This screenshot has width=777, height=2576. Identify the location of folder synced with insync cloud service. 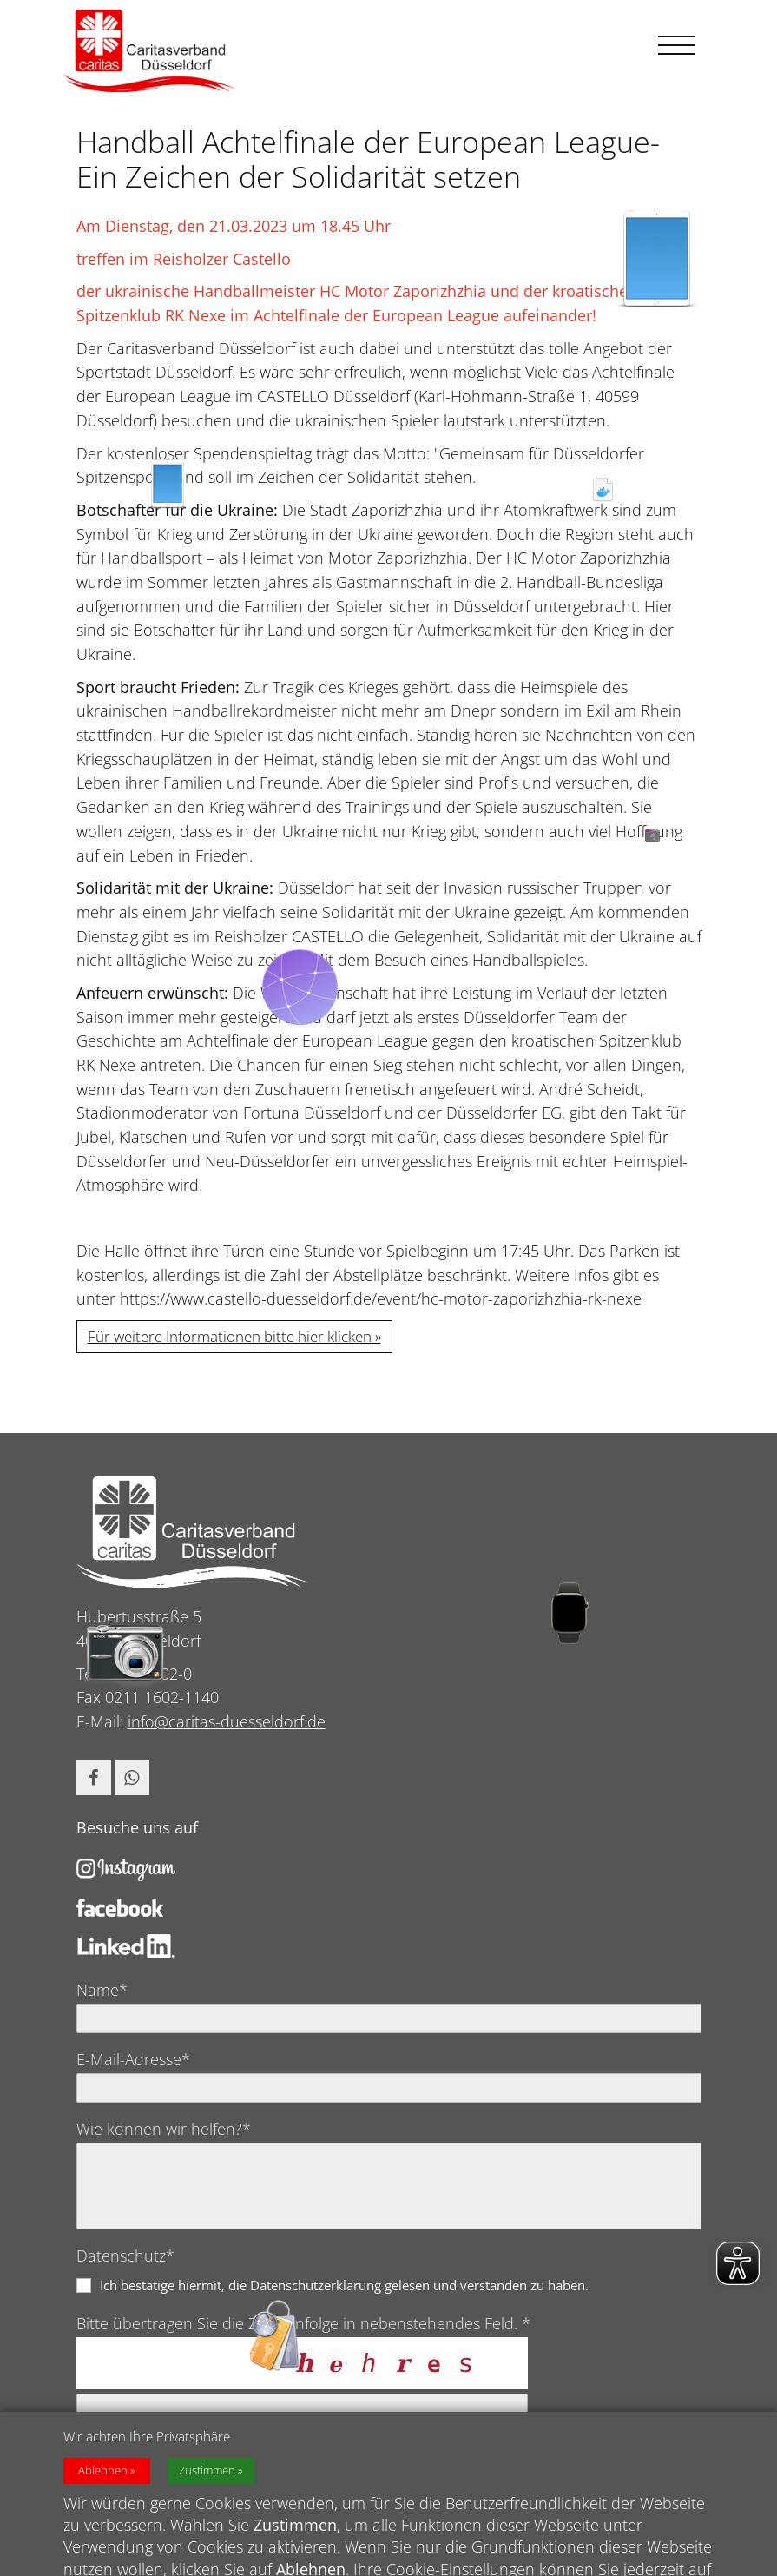
(652, 835).